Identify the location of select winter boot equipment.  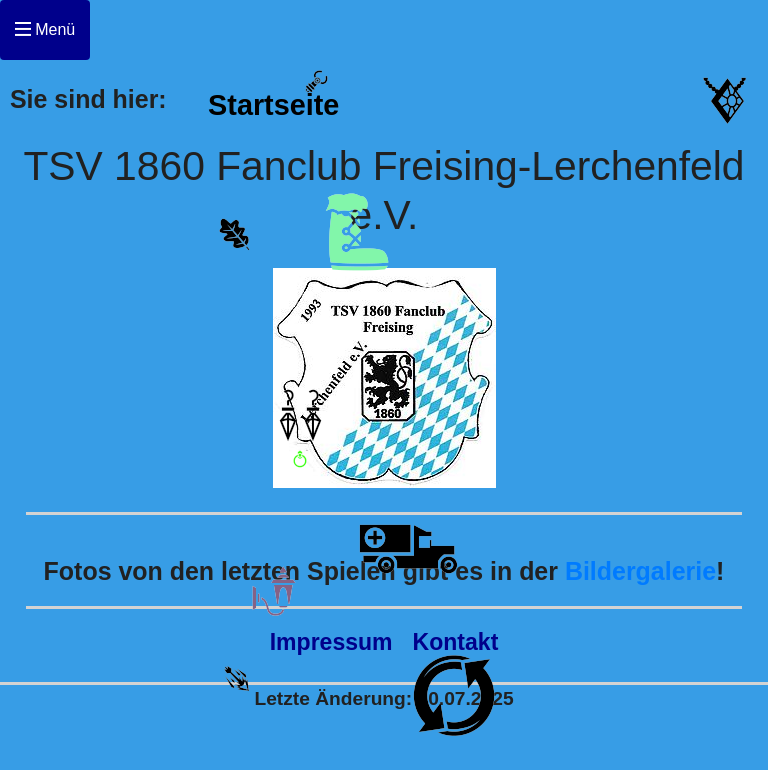
(357, 232).